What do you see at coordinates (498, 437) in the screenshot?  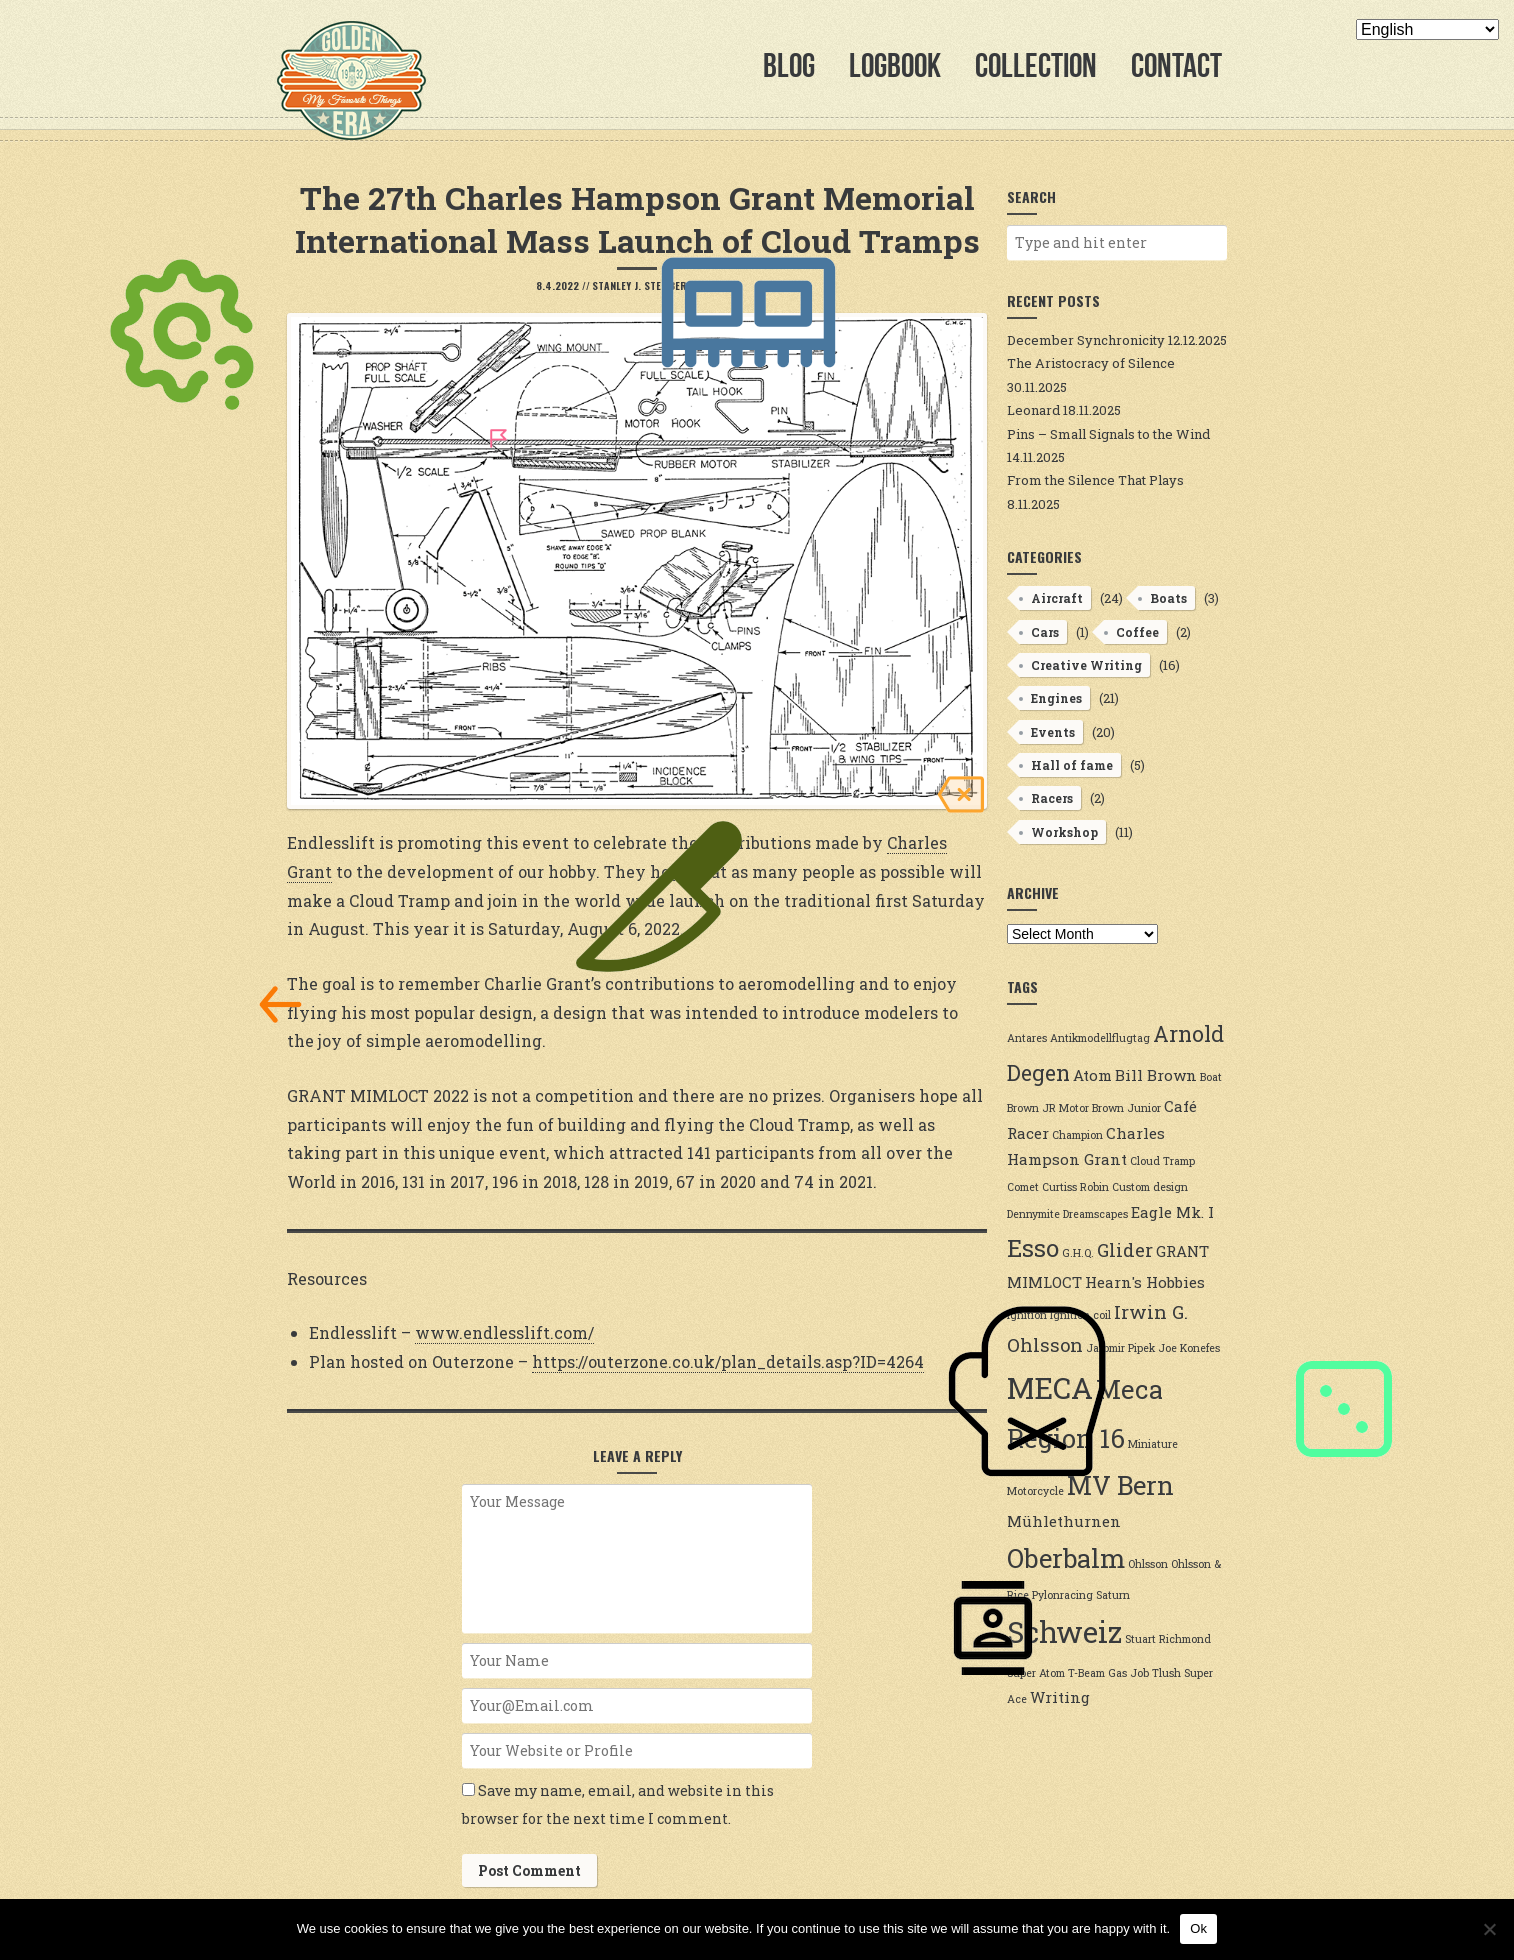 I see `flag an item for review or attention` at bounding box center [498, 437].